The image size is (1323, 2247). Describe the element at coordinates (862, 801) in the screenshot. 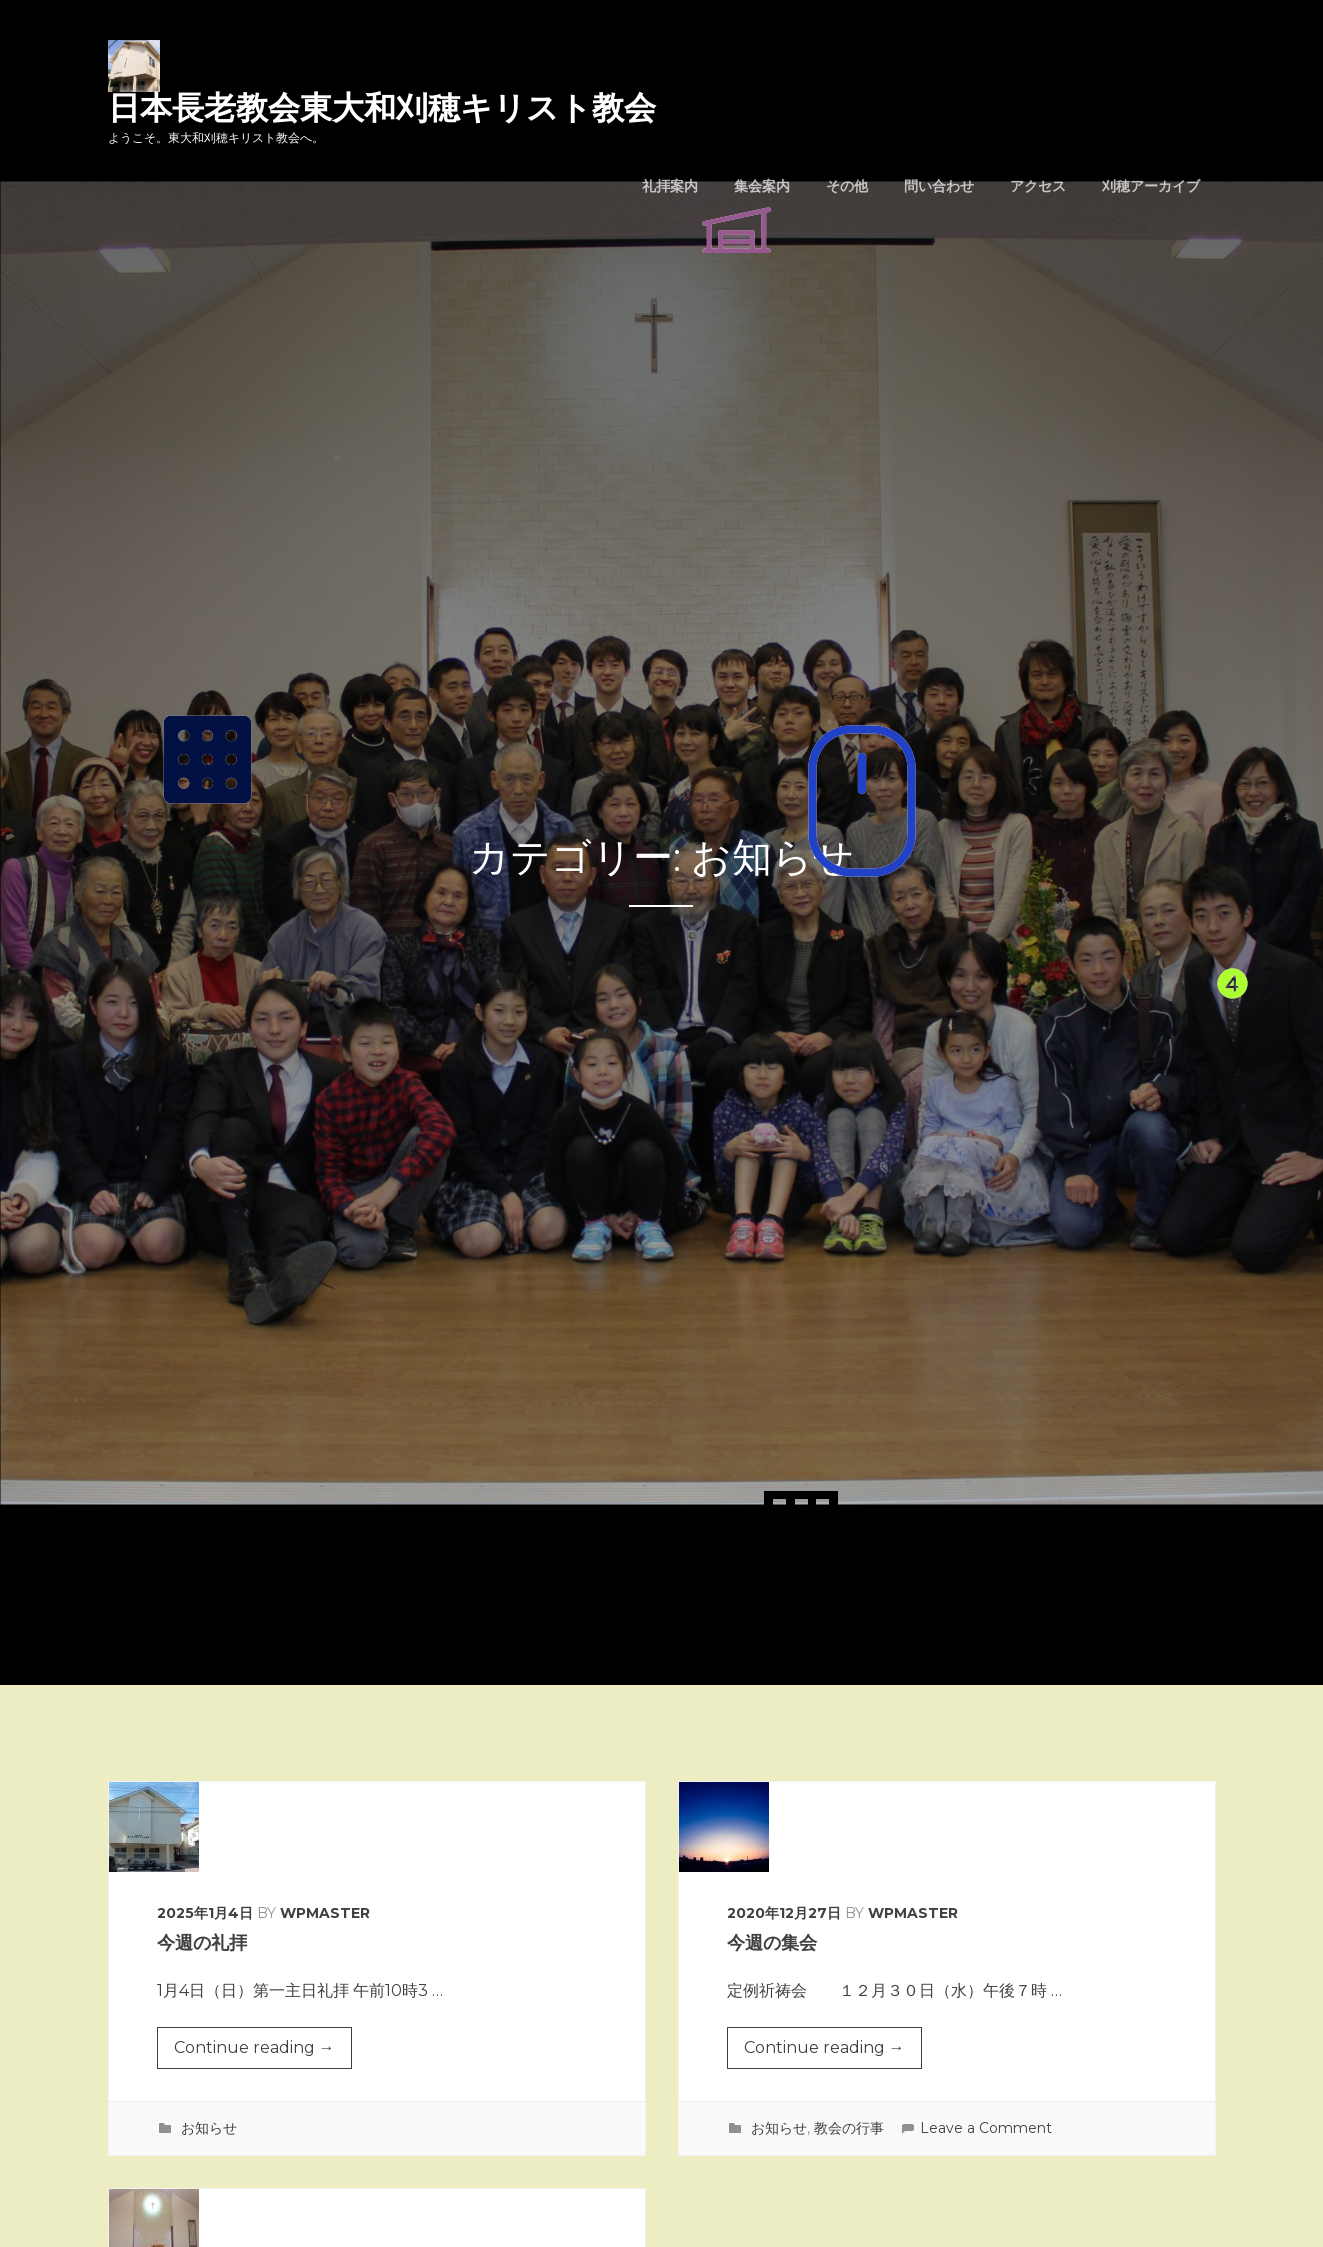

I see `mouse input device indicator` at that location.